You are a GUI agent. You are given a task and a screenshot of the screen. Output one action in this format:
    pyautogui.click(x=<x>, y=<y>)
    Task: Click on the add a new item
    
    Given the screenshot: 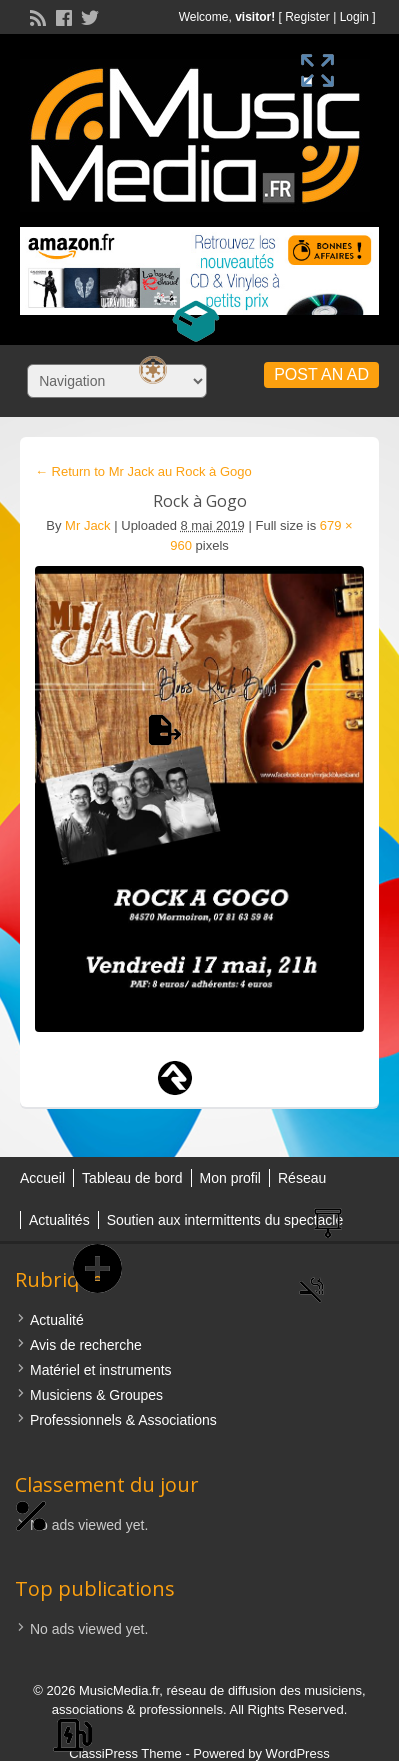 What is the action you would take?
    pyautogui.click(x=97, y=1268)
    